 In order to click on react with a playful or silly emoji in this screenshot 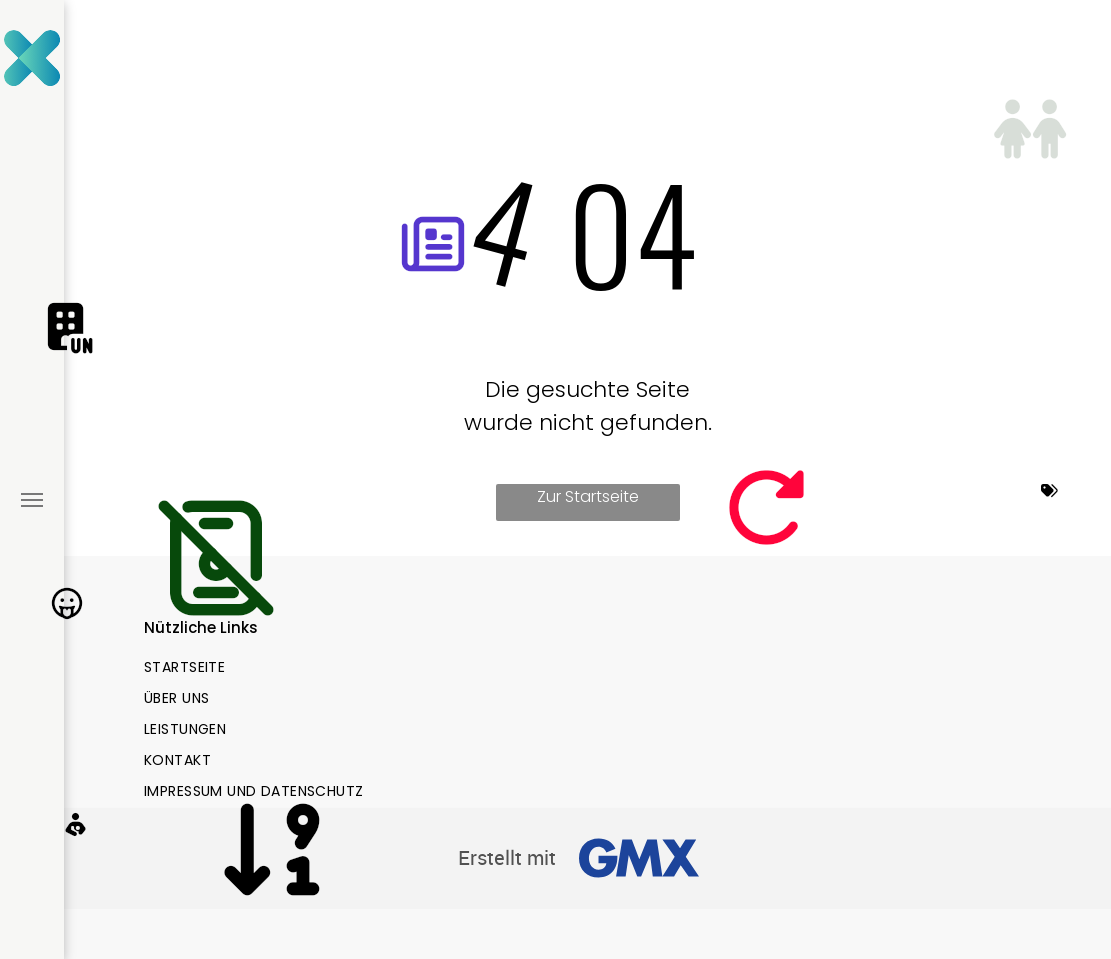, I will do `click(67, 603)`.